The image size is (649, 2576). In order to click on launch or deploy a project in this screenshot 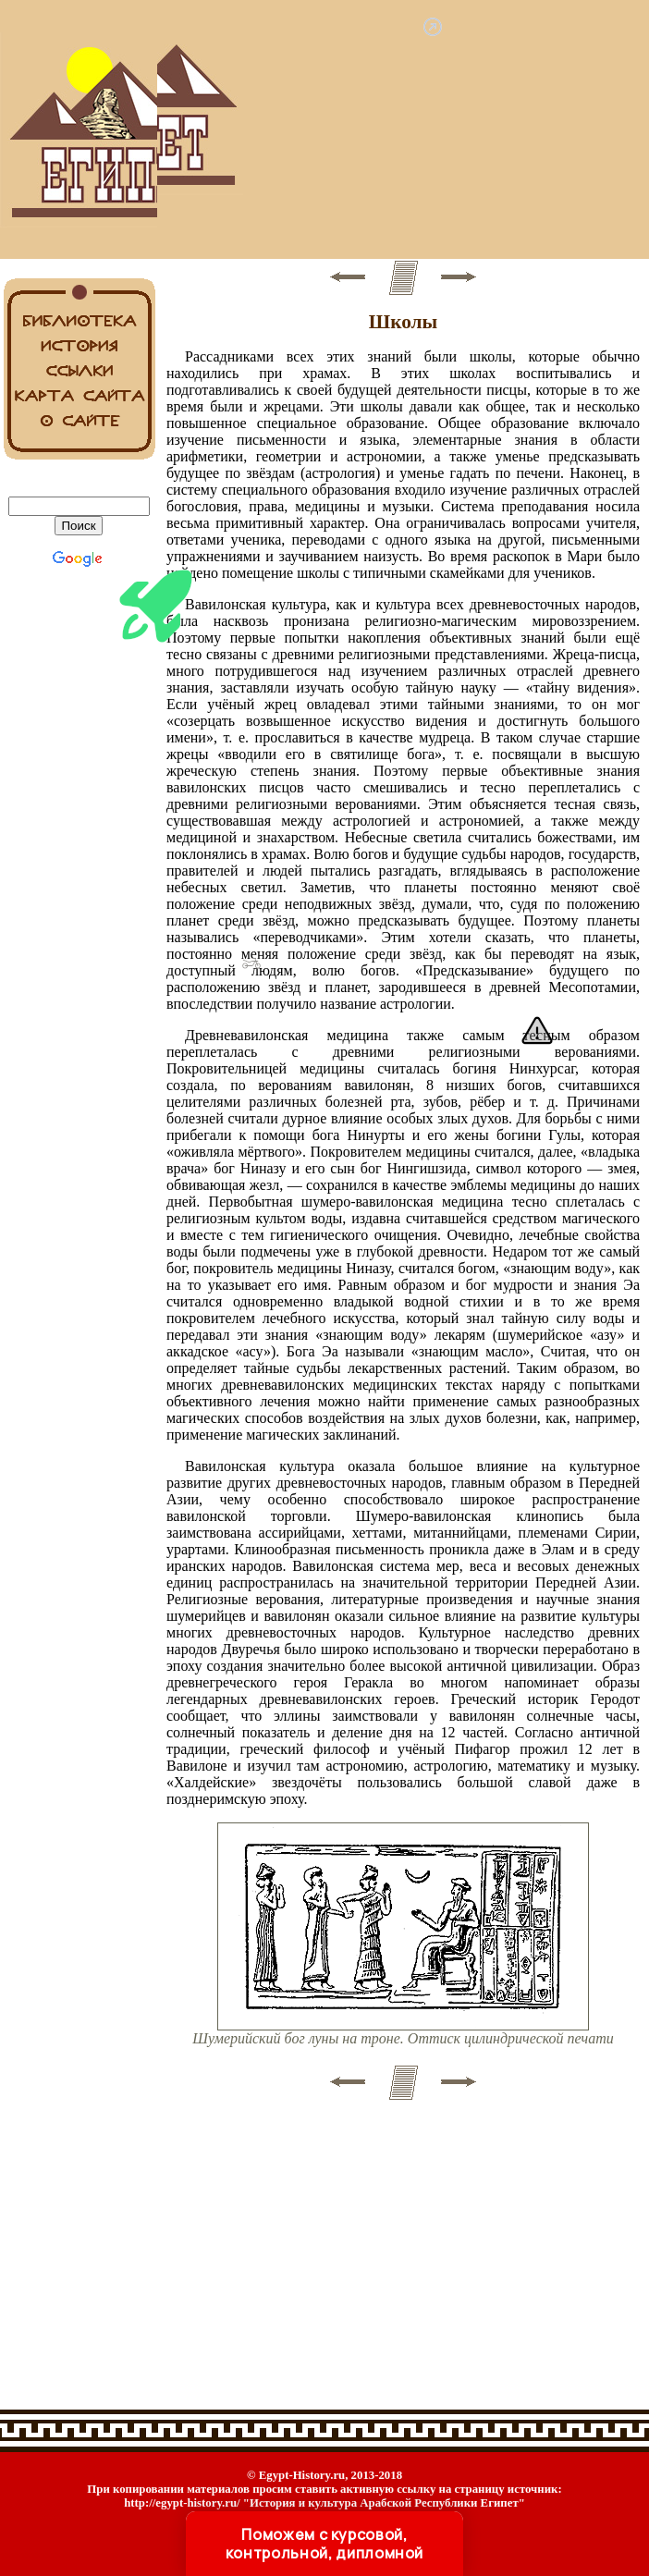, I will do `click(157, 605)`.